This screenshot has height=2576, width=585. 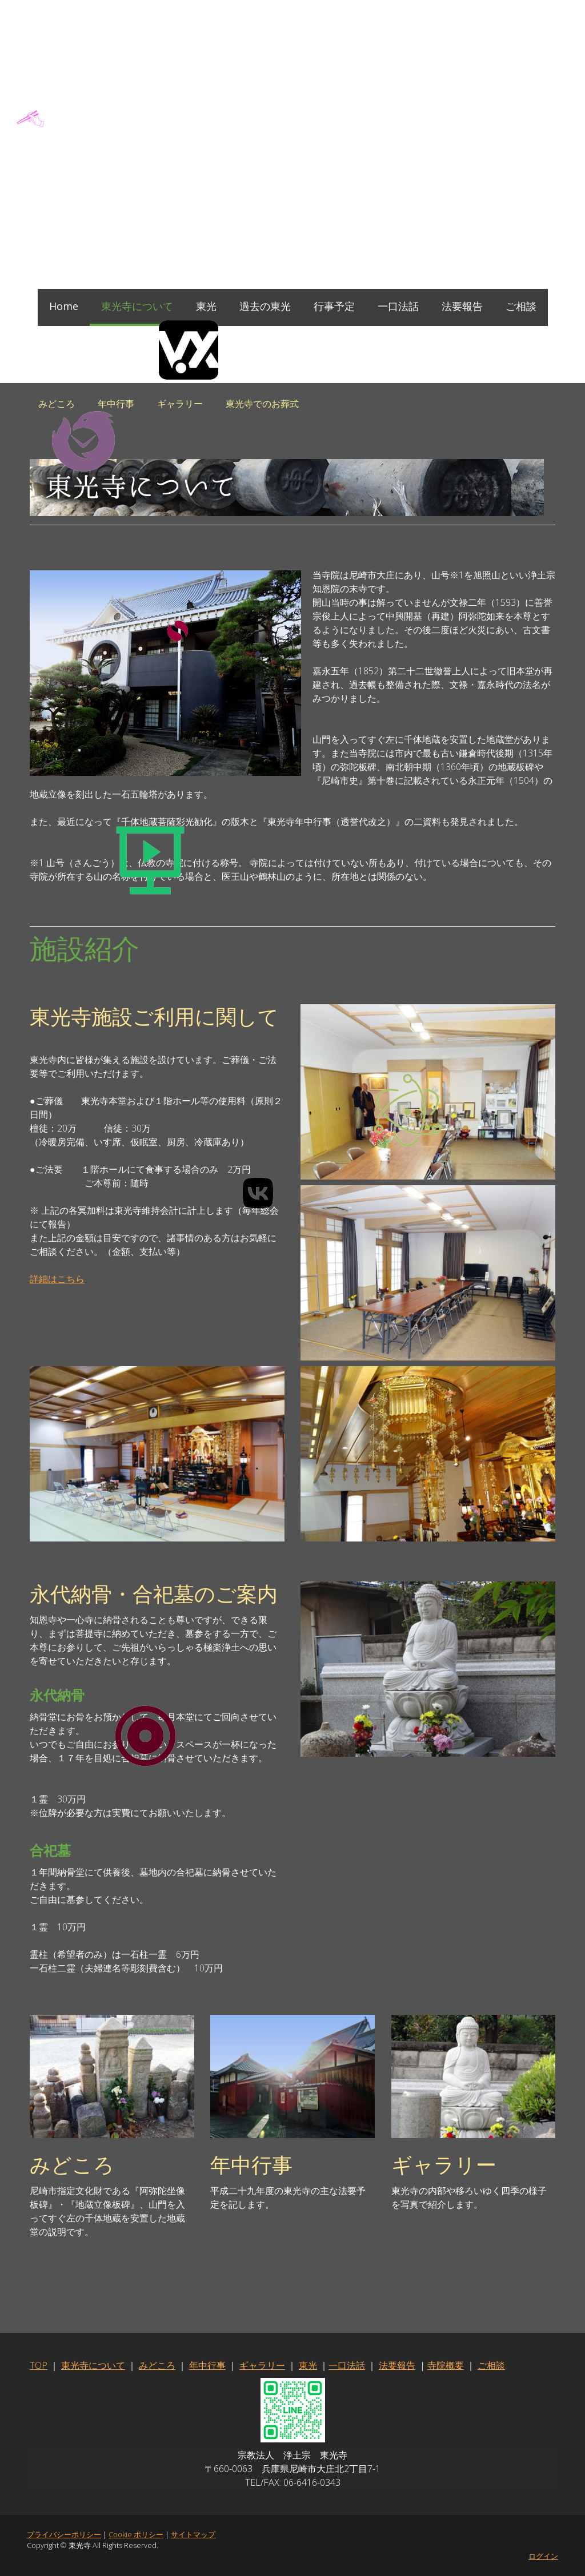 I want to click on enable focus or do not disturb mode, so click(x=145, y=1736).